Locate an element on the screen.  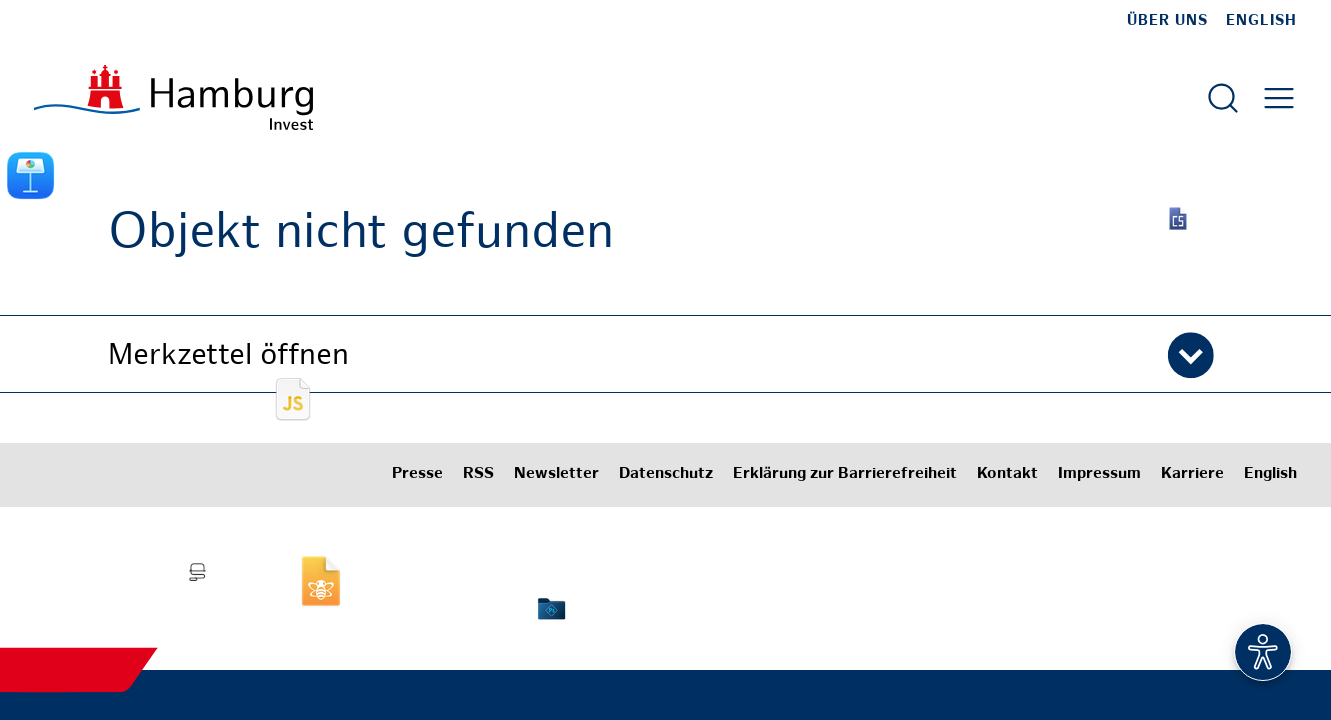
a javascript file in your file system is located at coordinates (293, 399).